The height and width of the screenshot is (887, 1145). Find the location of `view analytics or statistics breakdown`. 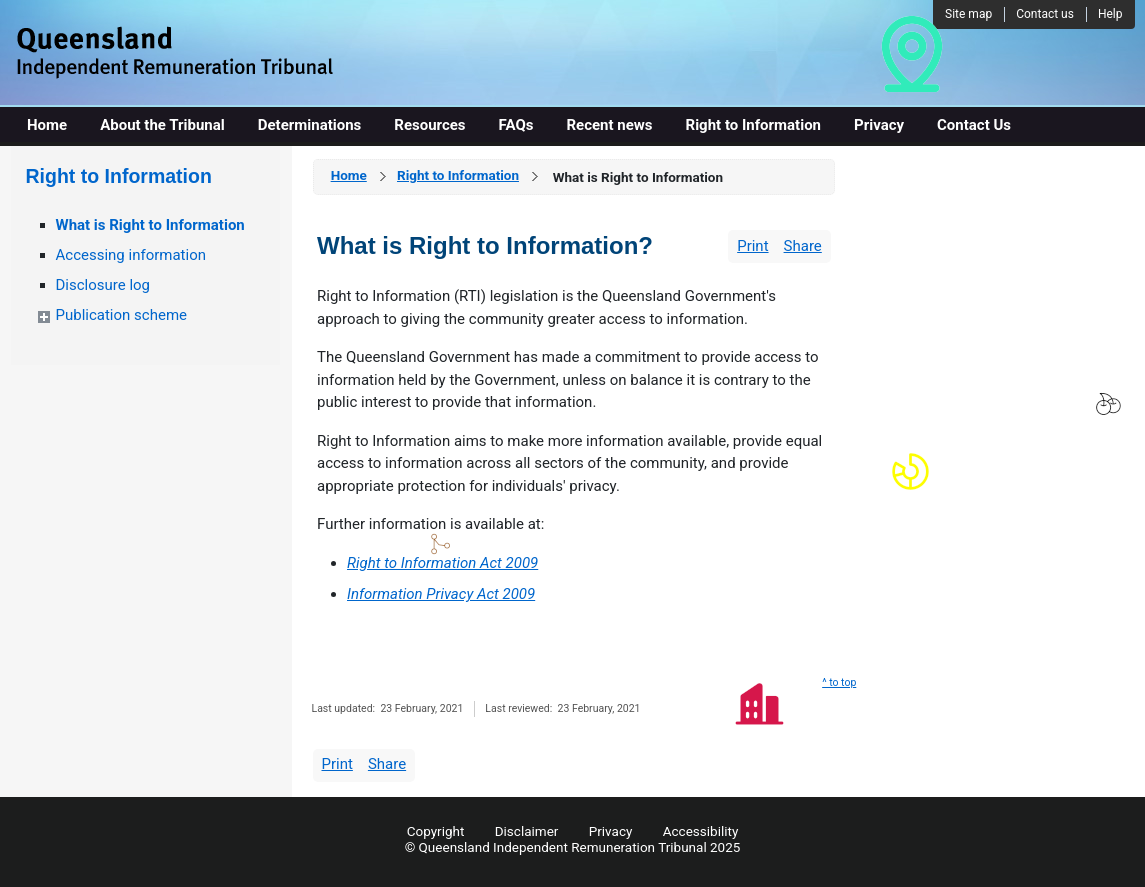

view analytics or statistics breakdown is located at coordinates (910, 471).